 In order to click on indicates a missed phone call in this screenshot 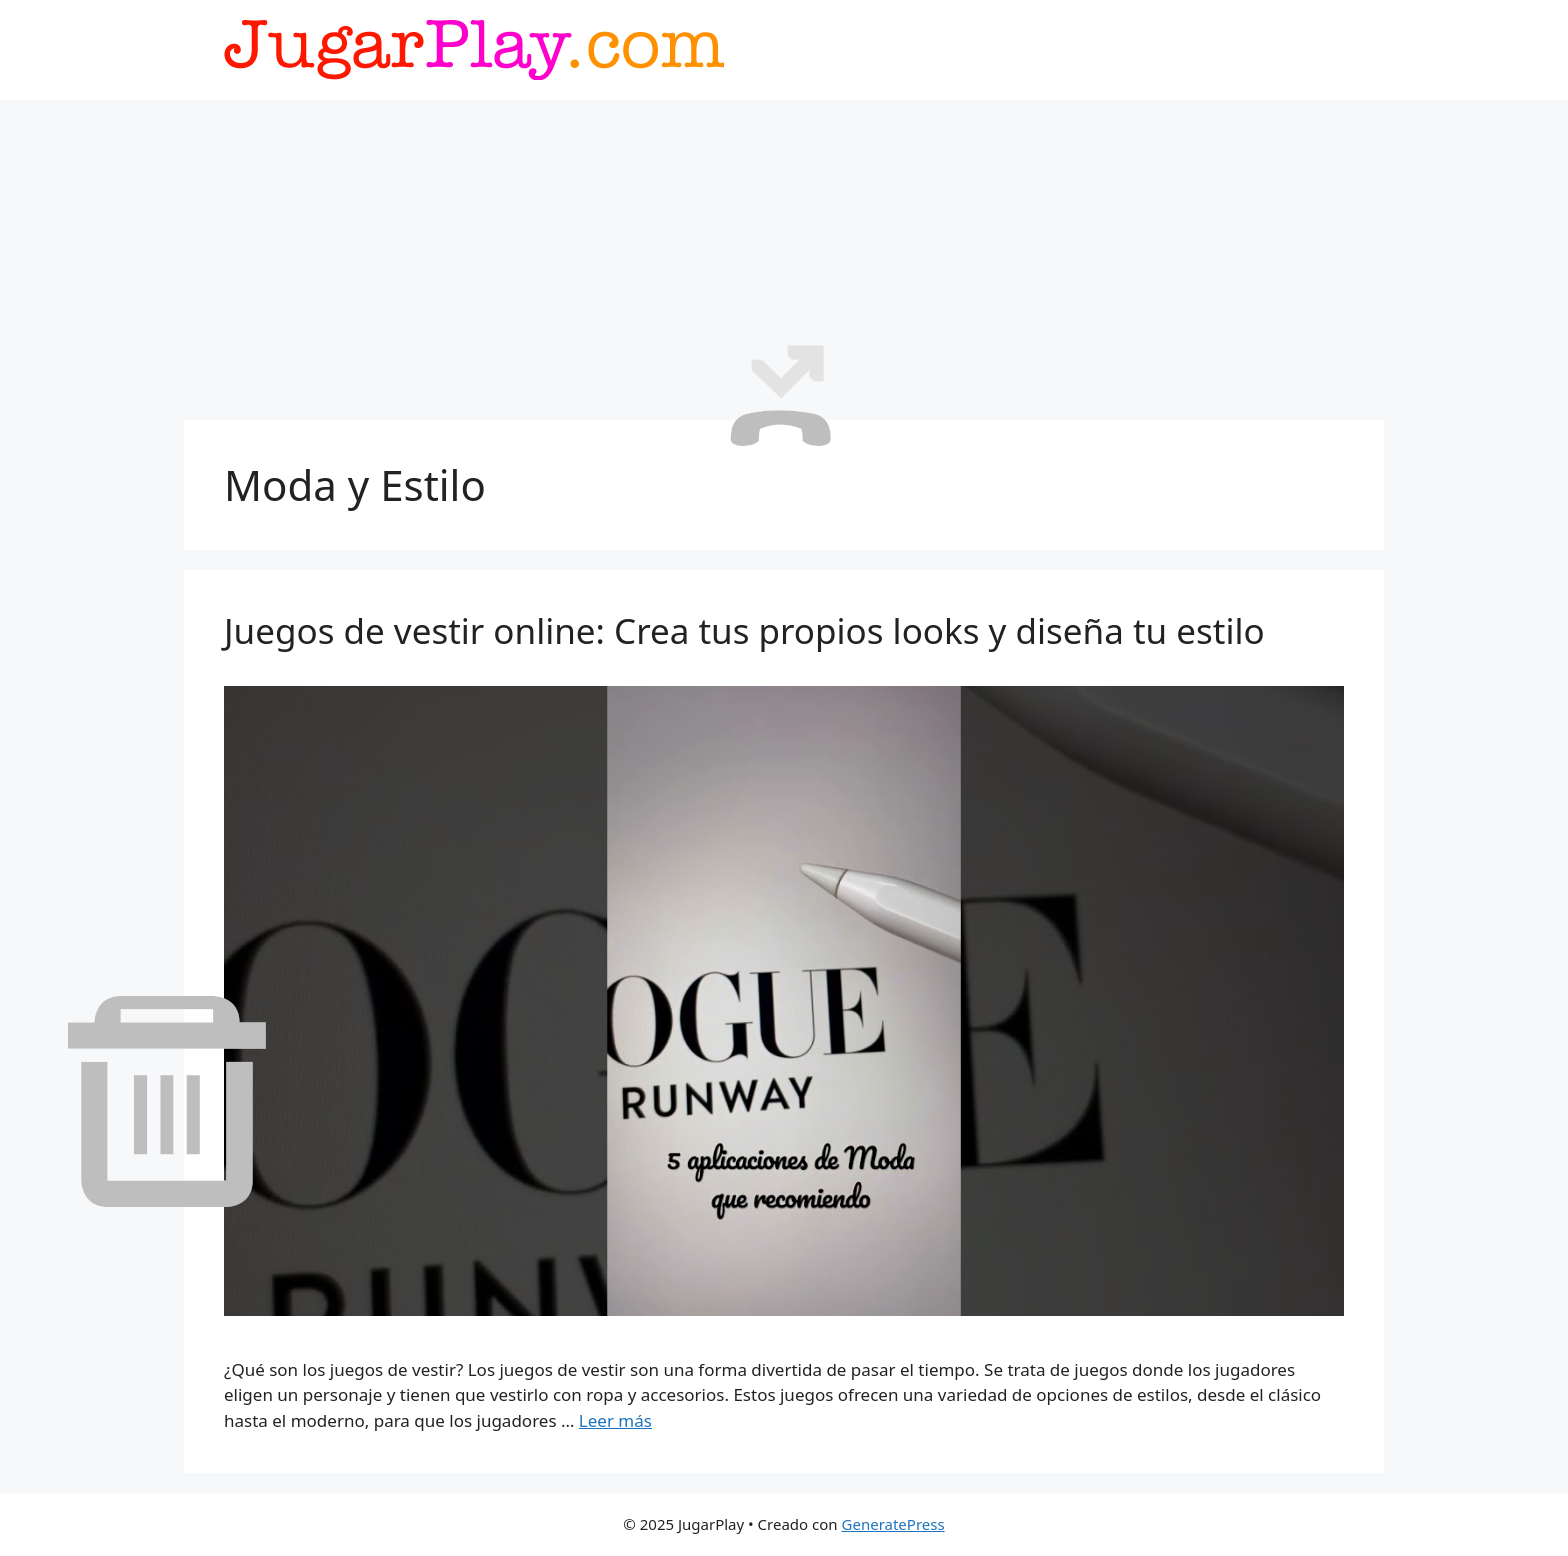, I will do `click(780, 388)`.